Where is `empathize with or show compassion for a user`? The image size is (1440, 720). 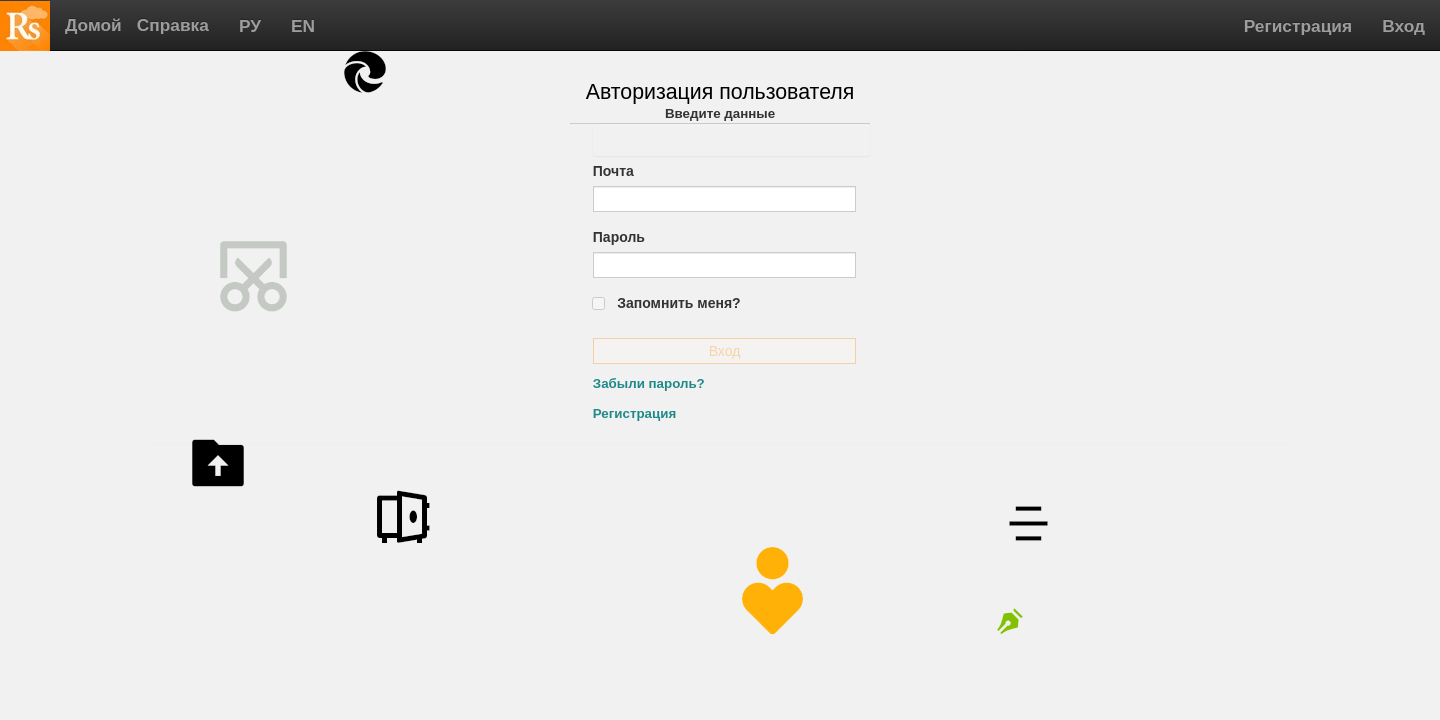
empathize with or show compassion for a user is located at coordinates (772, 591).